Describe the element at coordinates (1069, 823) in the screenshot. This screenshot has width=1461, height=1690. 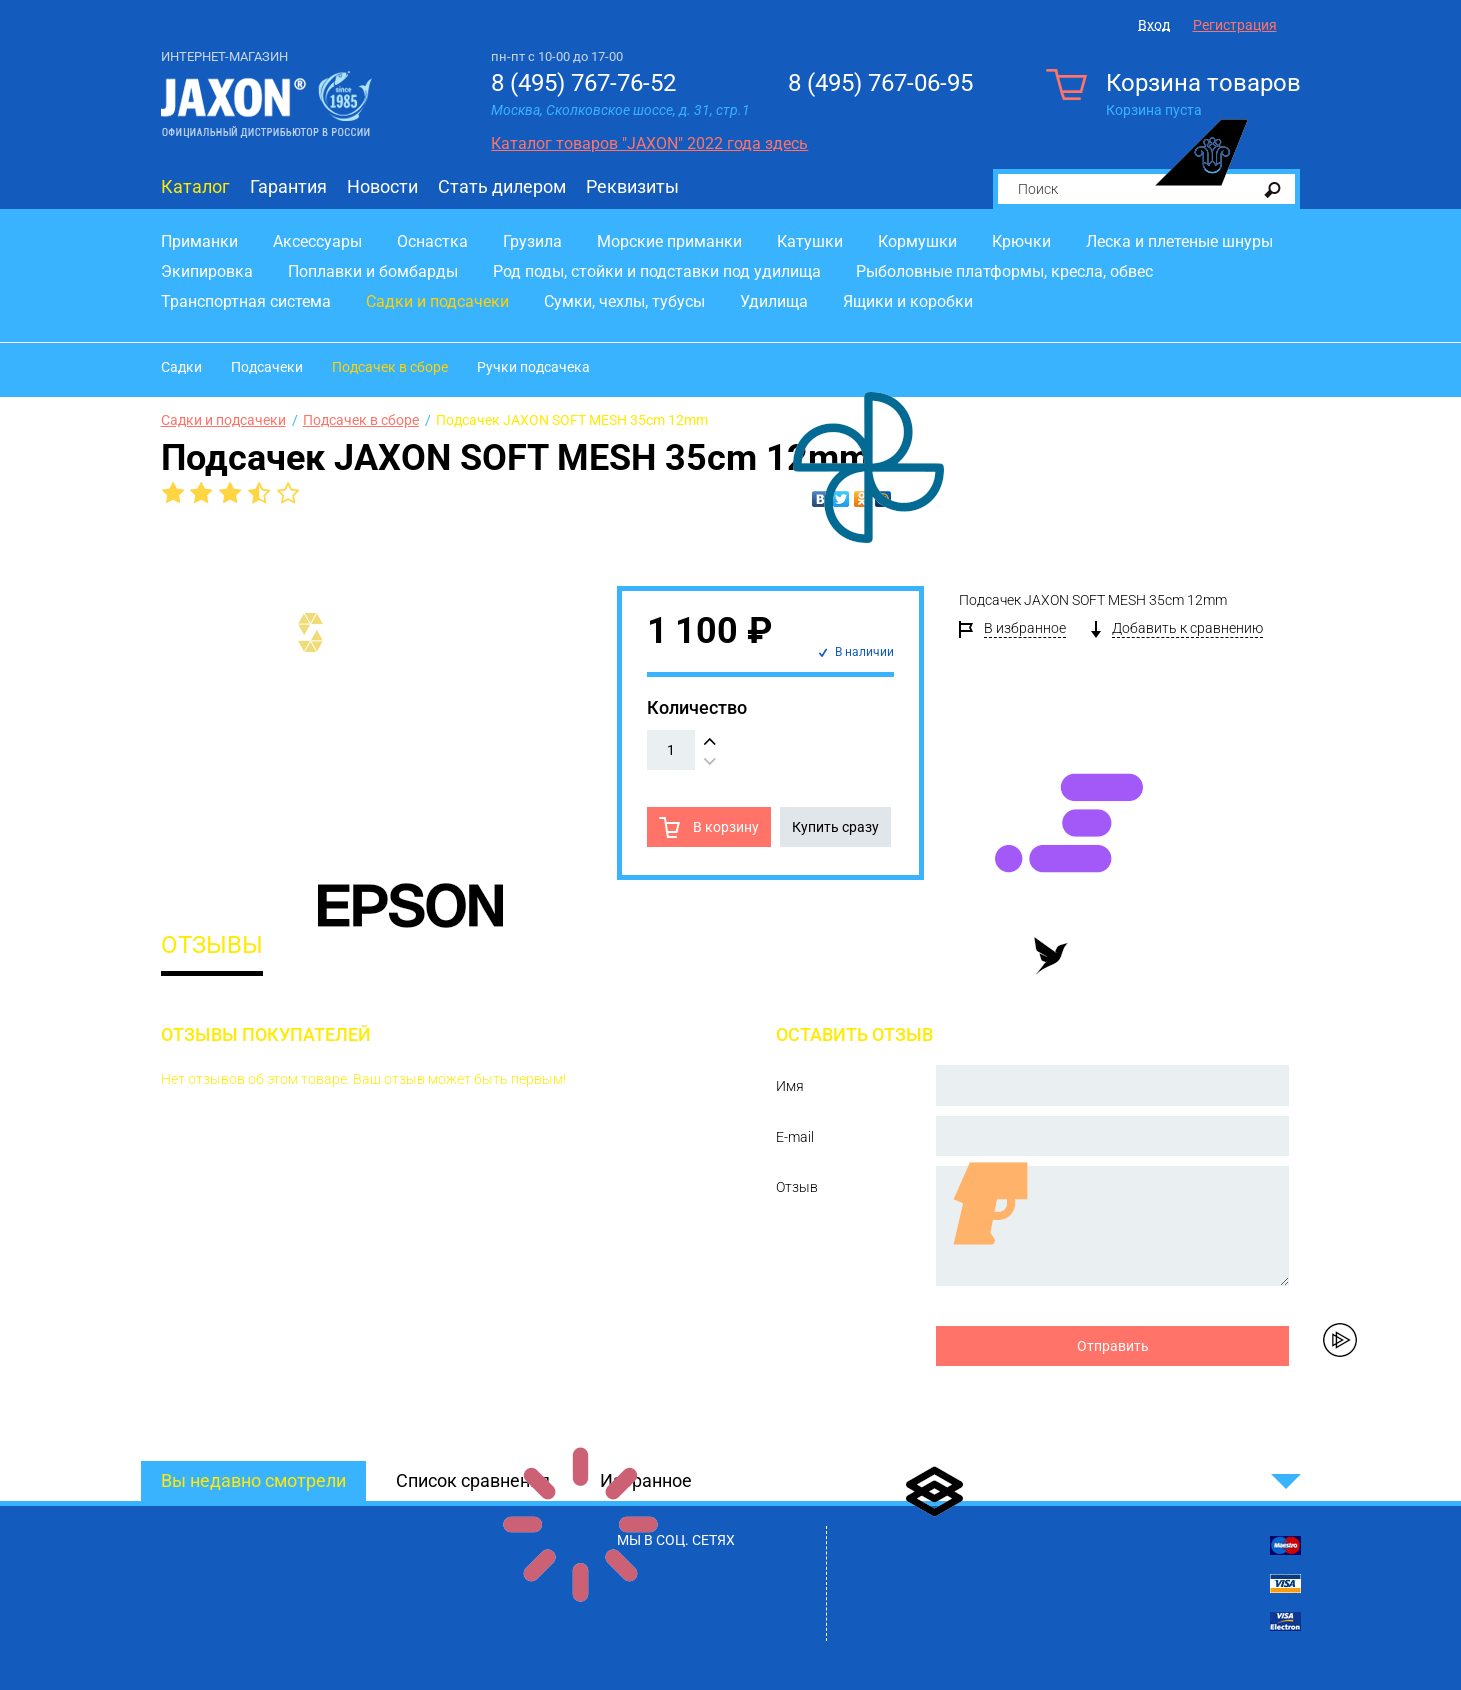
I see `open scrimba learning platform` at that location.